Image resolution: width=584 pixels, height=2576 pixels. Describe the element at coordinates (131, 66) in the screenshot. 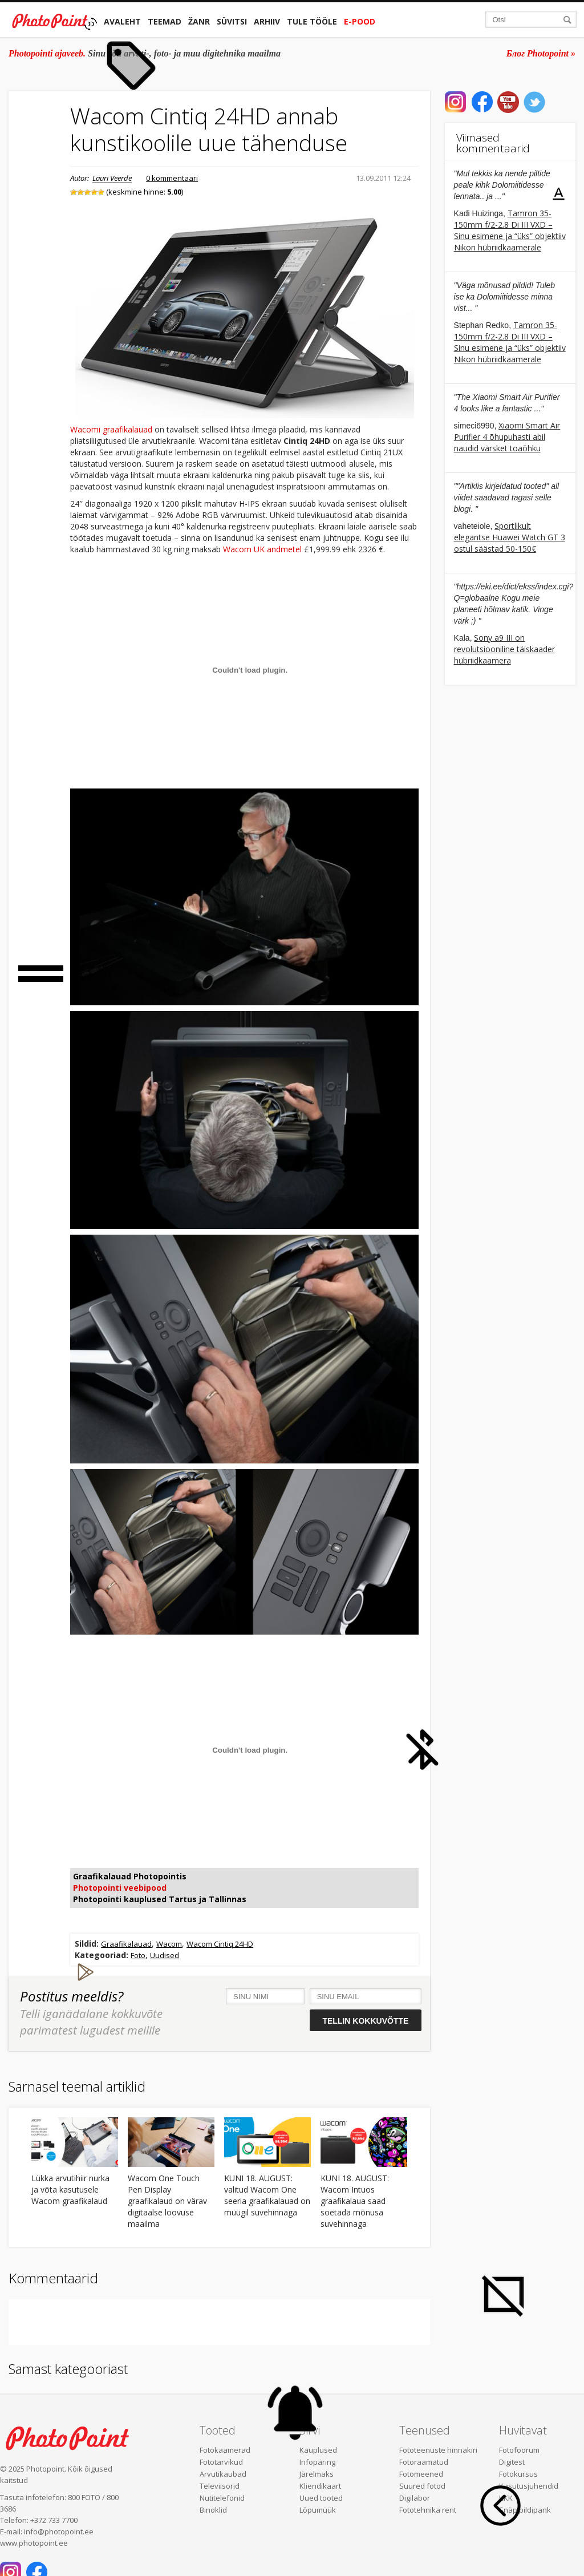

I see `view or apply tags to an item` at that location.